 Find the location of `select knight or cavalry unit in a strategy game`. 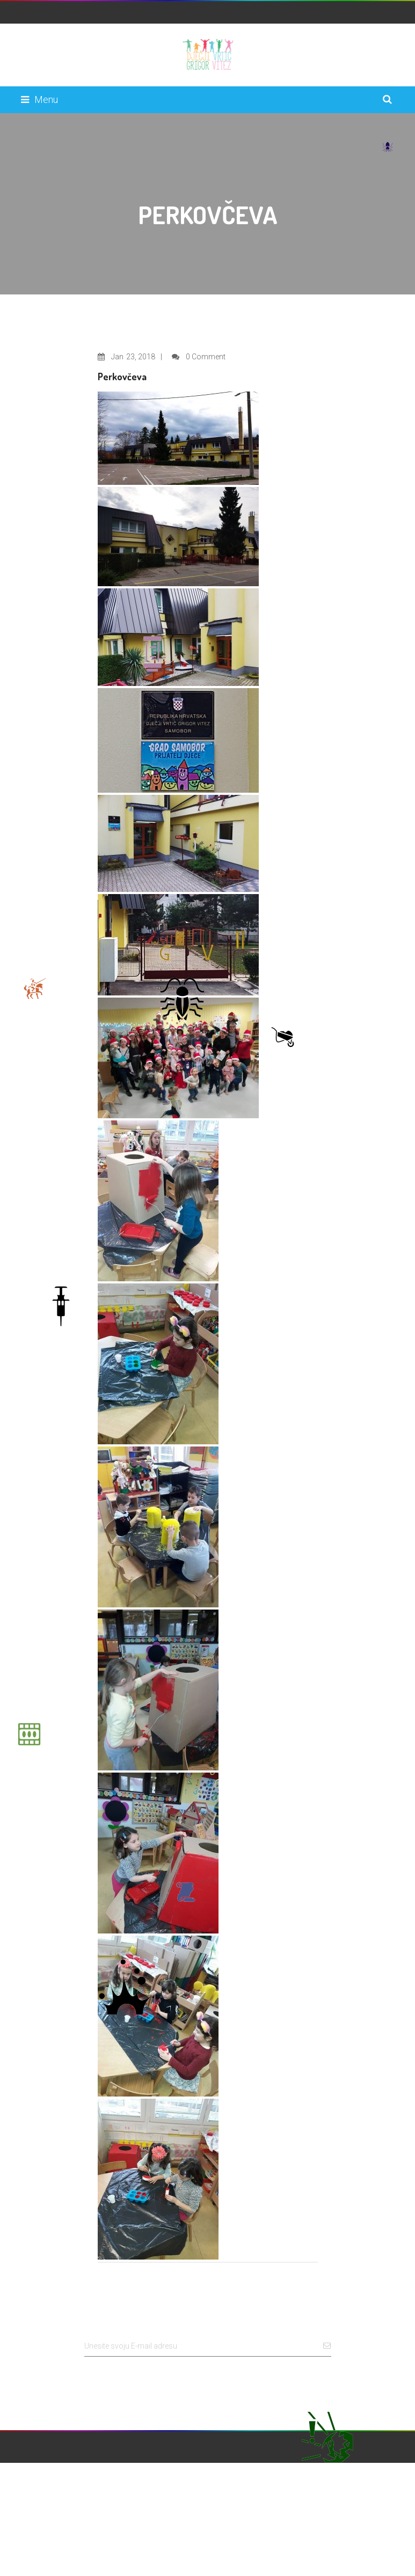

select knight or cavalry unit in a strategy game is located at coordinates (35, 988).